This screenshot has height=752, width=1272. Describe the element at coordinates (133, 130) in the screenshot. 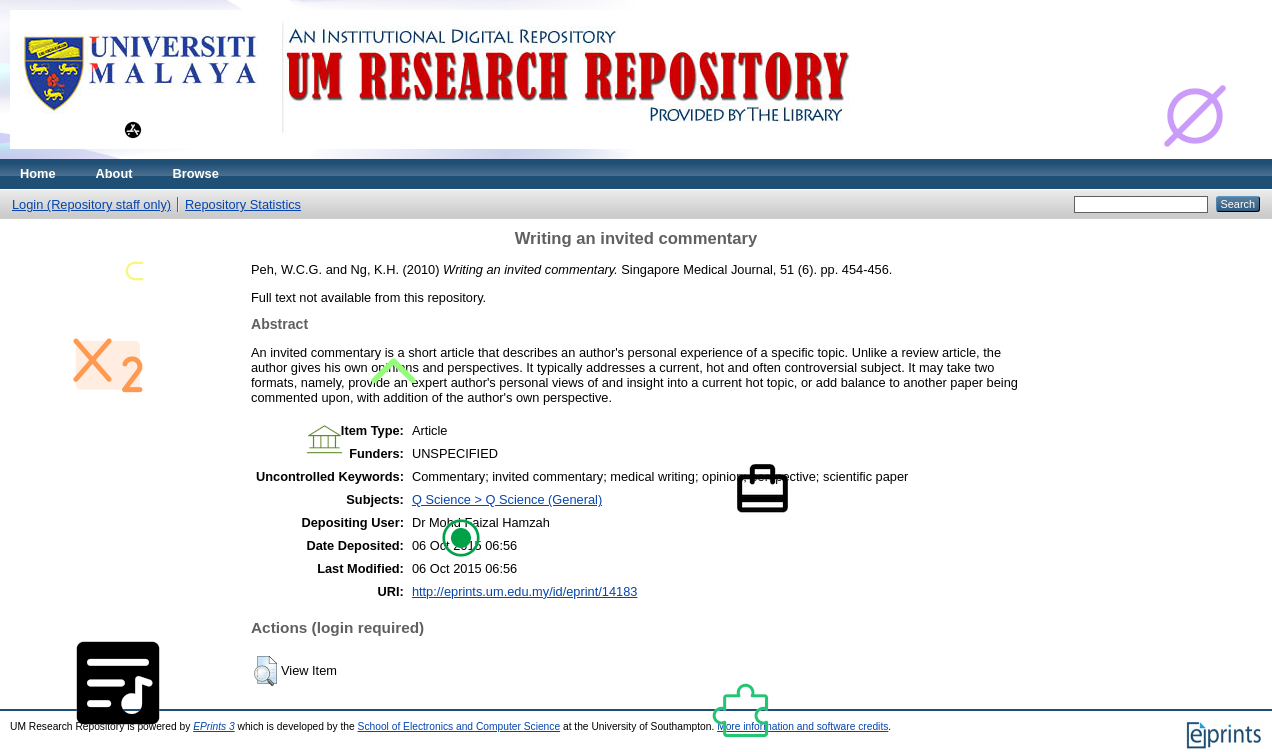

I see `open the app store` at that location.